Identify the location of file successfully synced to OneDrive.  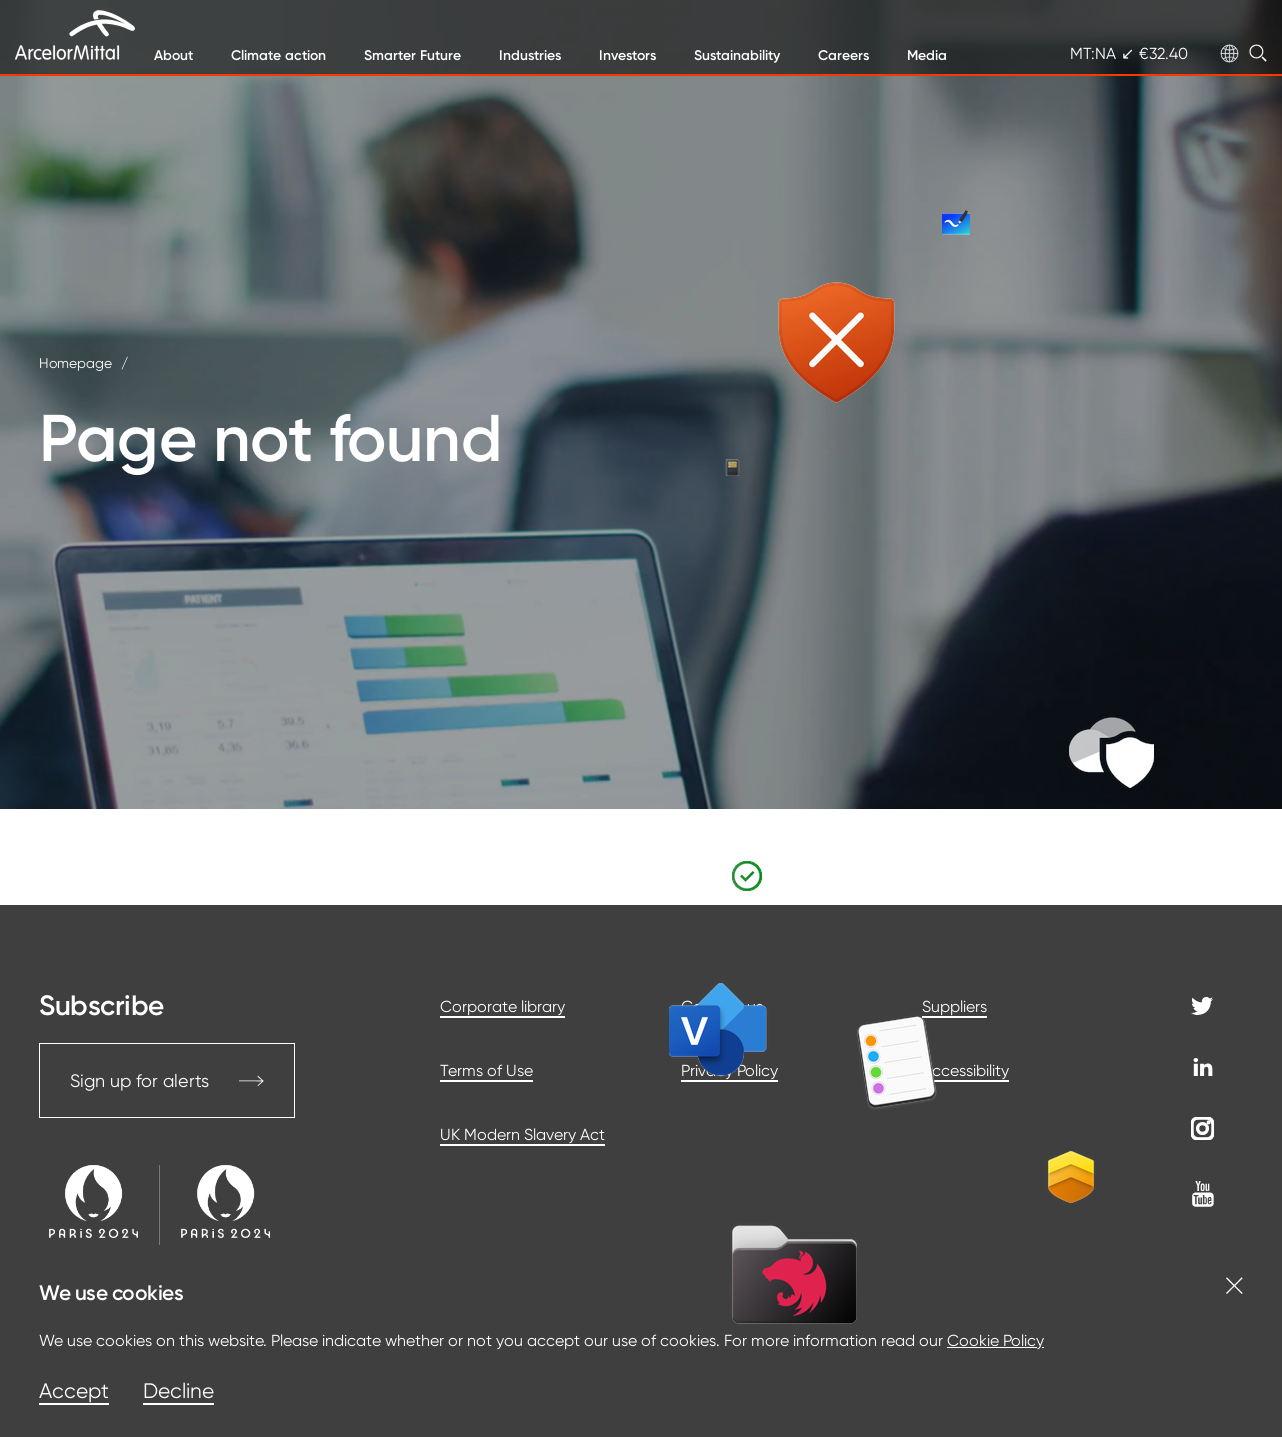
(747, 876).